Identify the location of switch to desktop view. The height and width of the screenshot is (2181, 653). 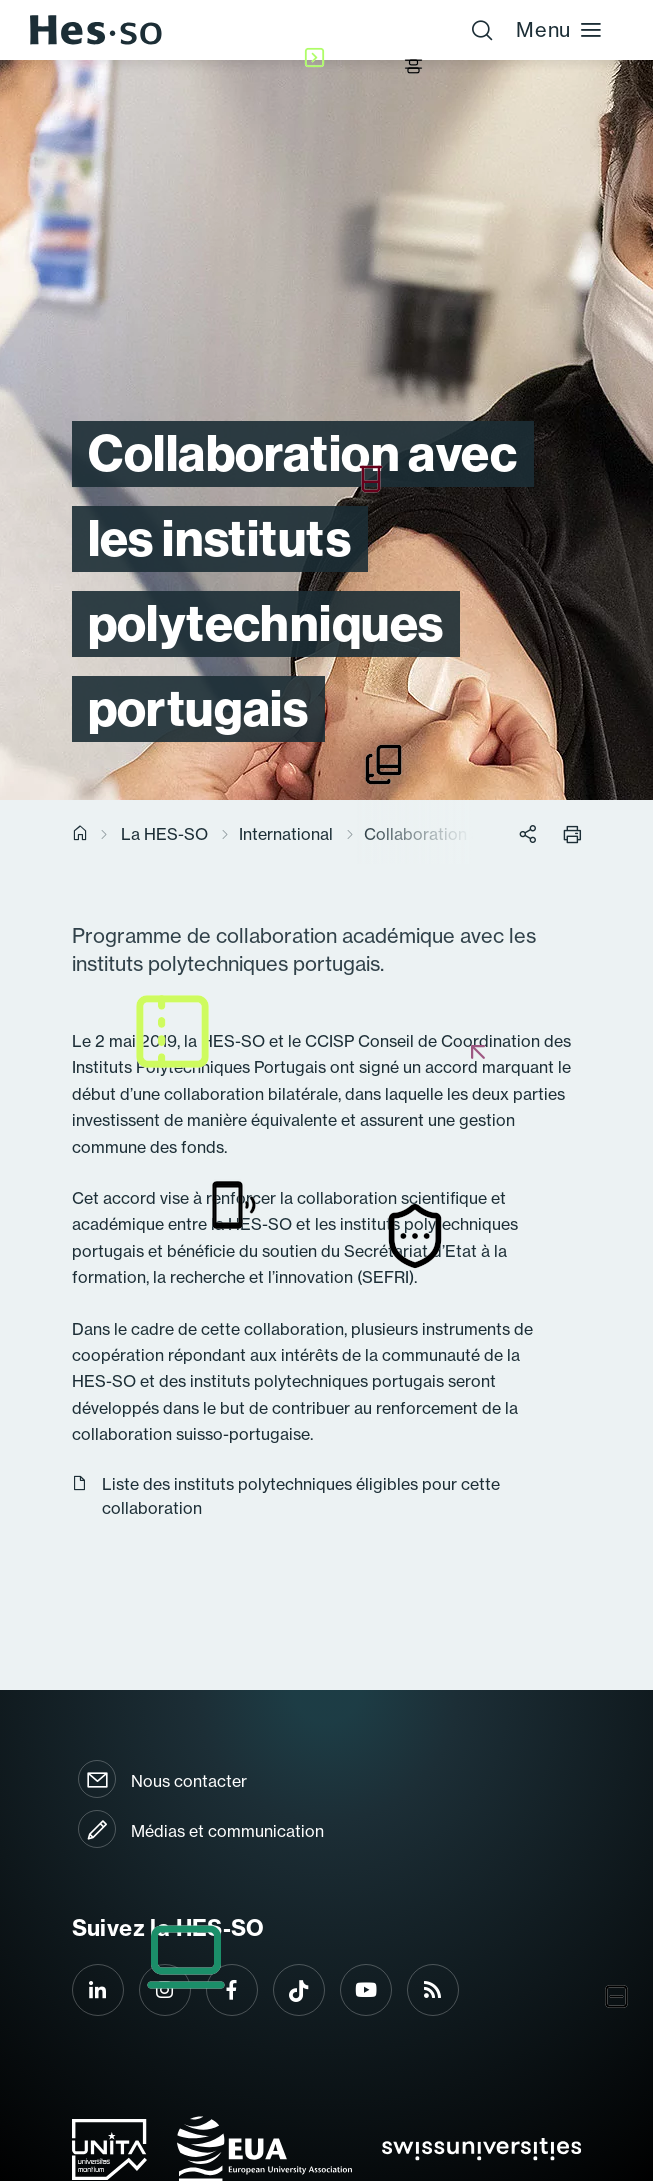
(186, 1957).